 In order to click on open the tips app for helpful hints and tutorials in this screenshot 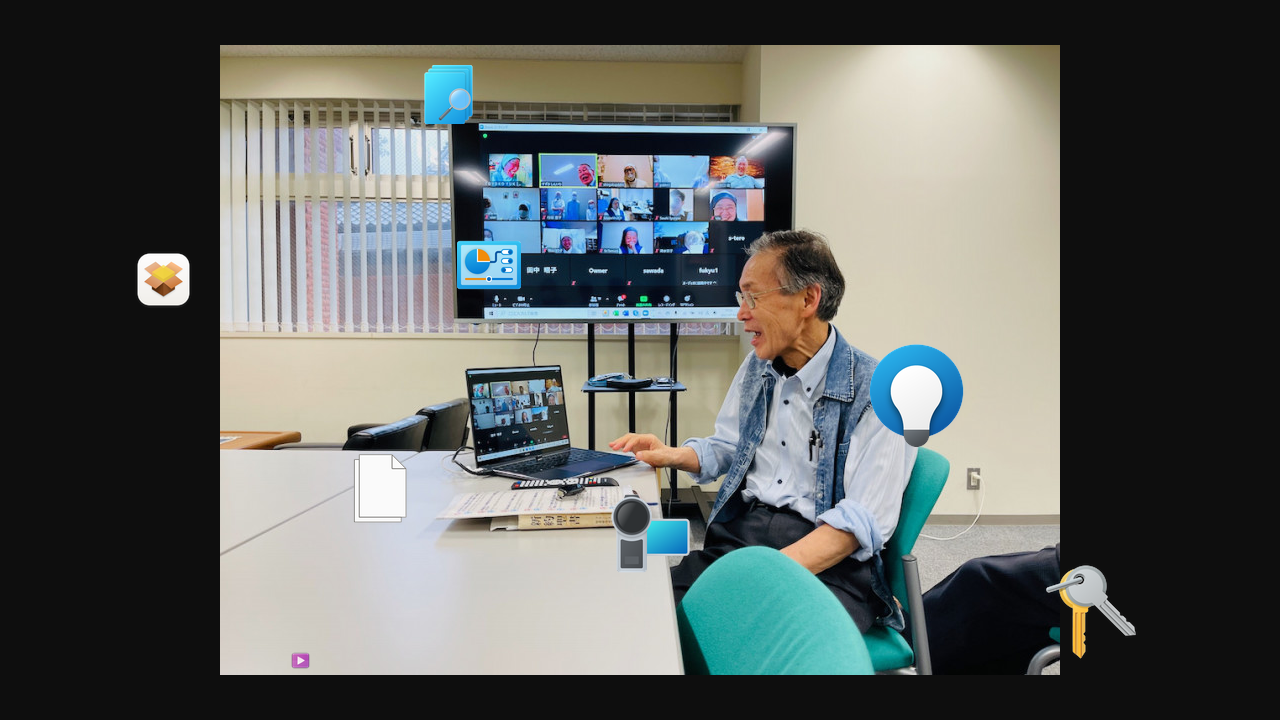, I will do `click(916, 395)`.